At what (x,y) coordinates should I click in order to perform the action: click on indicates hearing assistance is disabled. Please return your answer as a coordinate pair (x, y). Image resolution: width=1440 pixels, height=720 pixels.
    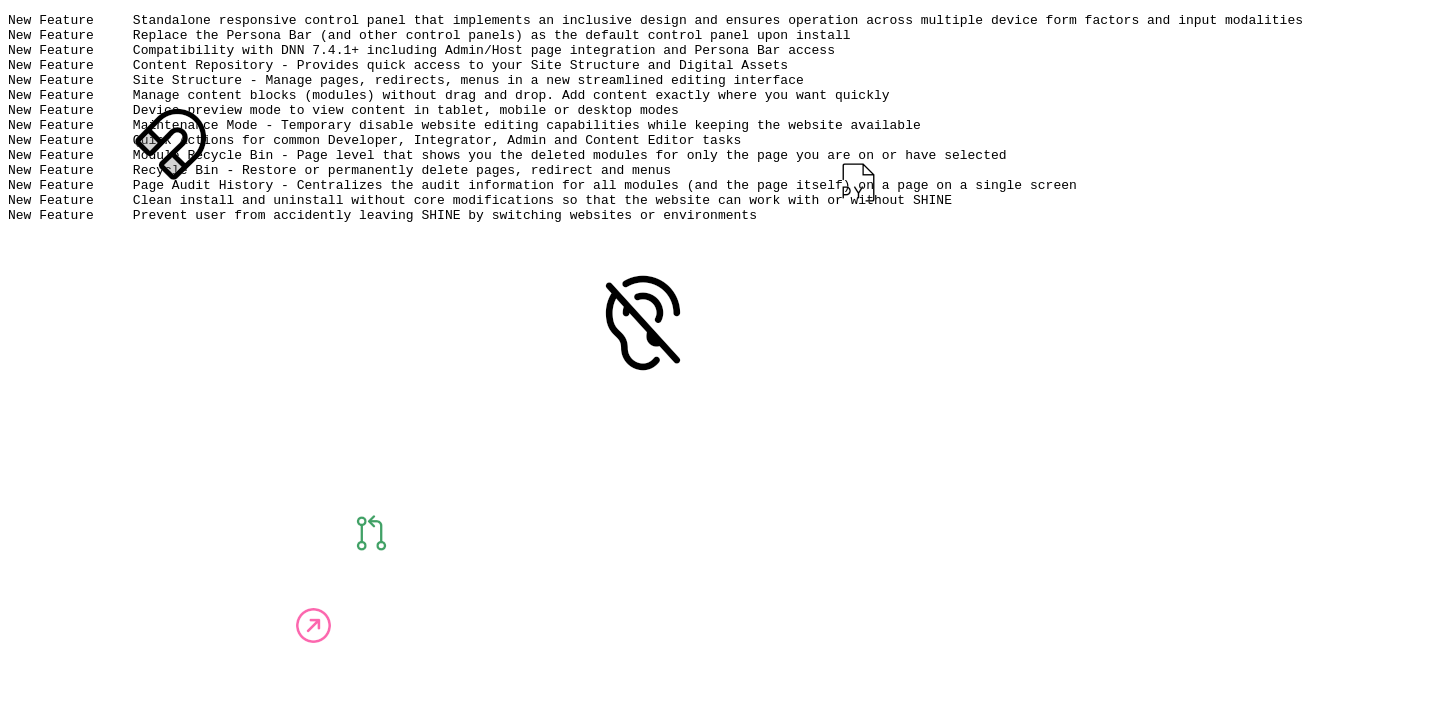
    Looking at the image, I should click on (643, 323).